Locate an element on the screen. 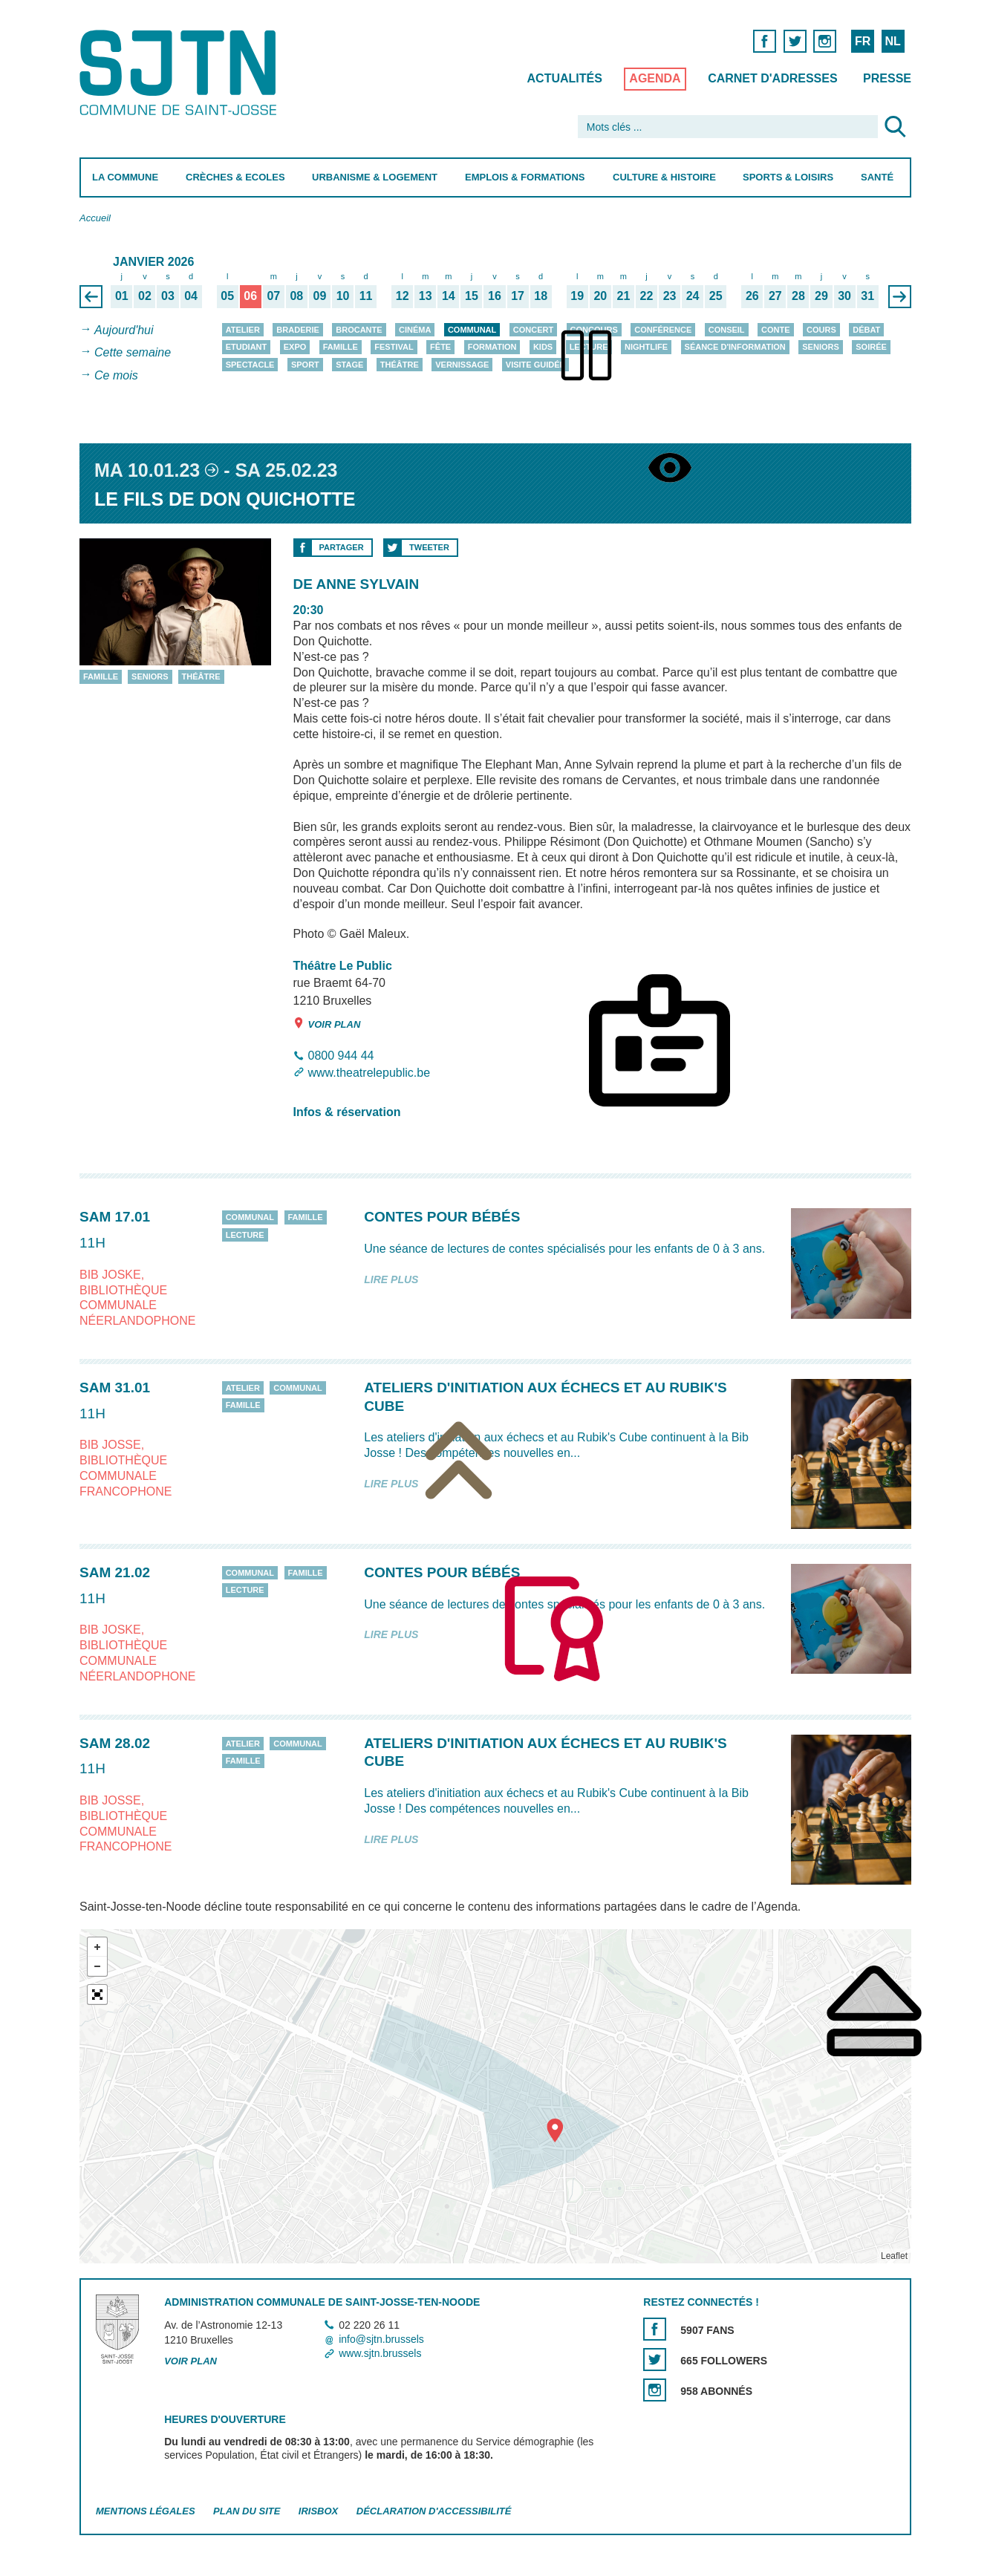 This screenshot has width=990, height=2576. view your profile or identification is located at coordinates (660, 1045).